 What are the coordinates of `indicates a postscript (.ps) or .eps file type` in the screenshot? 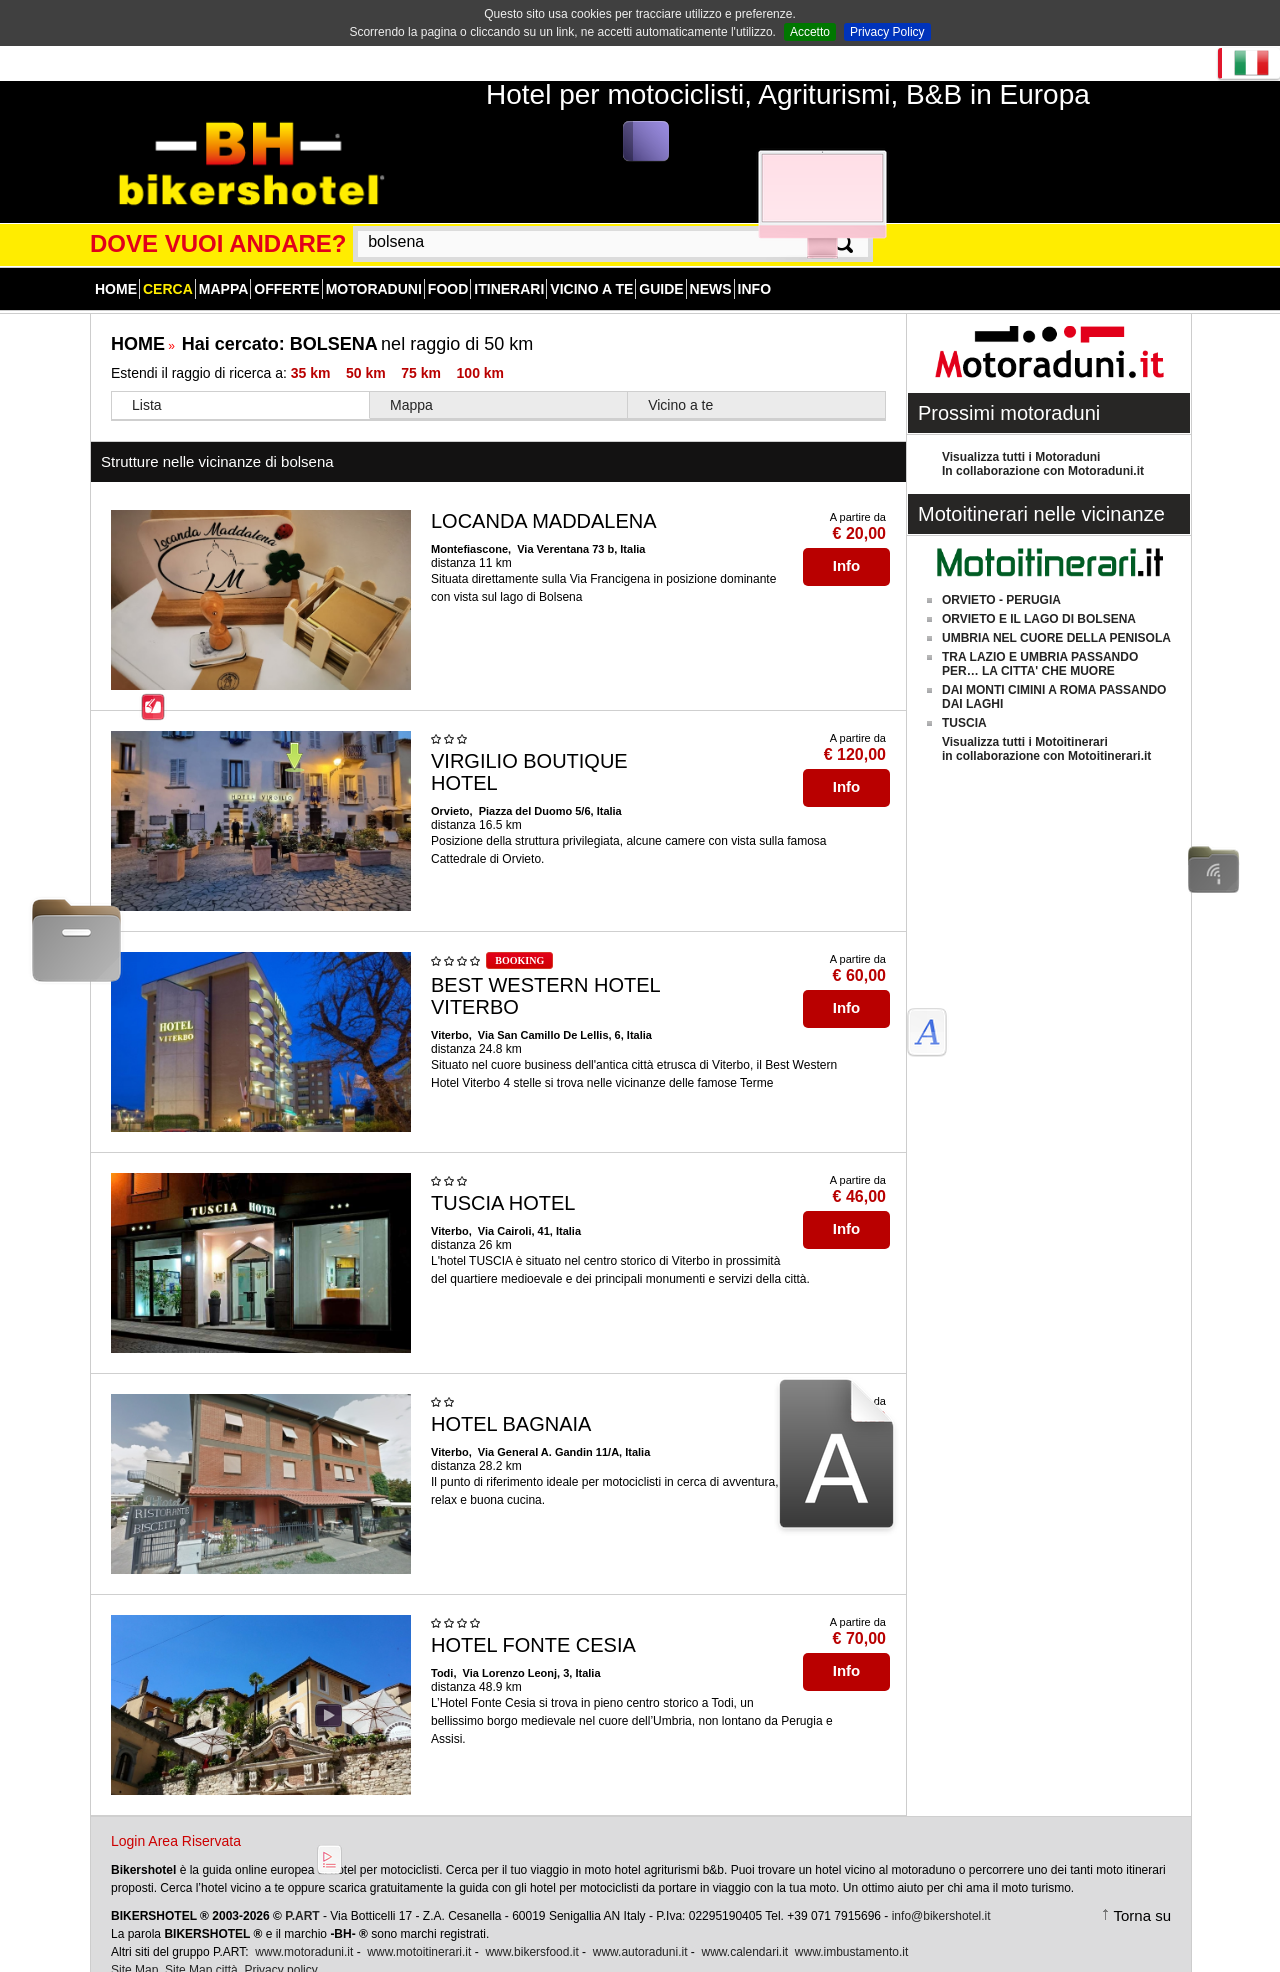 It's located at (153, 707).